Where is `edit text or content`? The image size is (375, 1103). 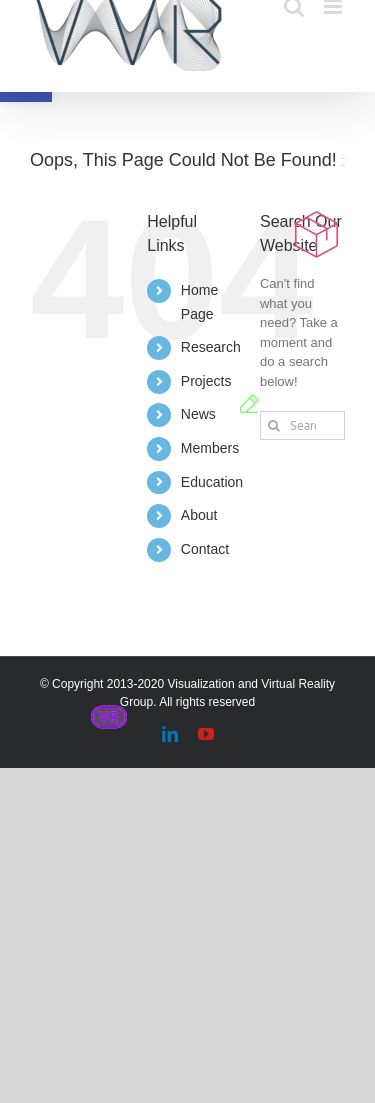
edit text or content is located at coordinates (249, 404).